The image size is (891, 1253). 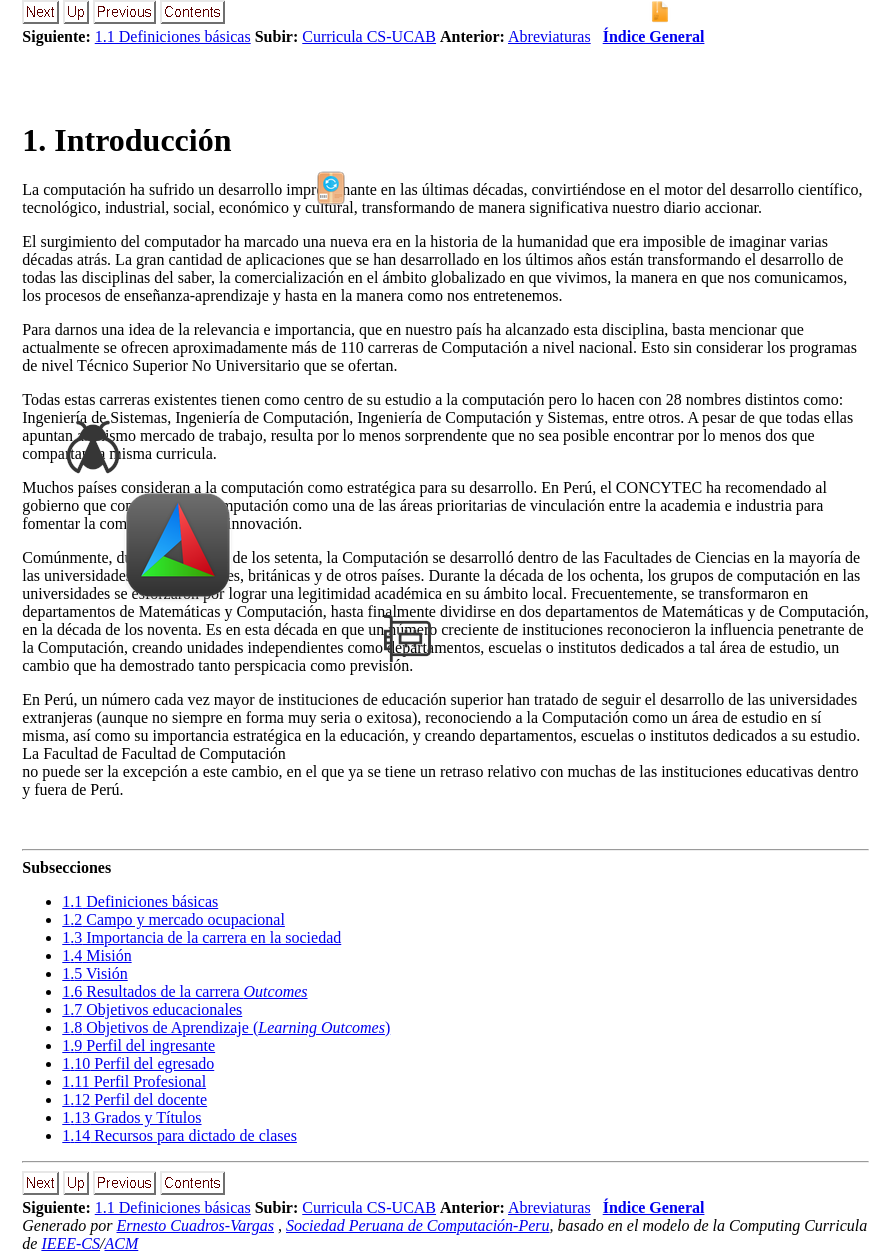 What do you see at coordinates (331, 188) in the screenshot?
I see `system package upgrade available` at bounding box center [331, 188].